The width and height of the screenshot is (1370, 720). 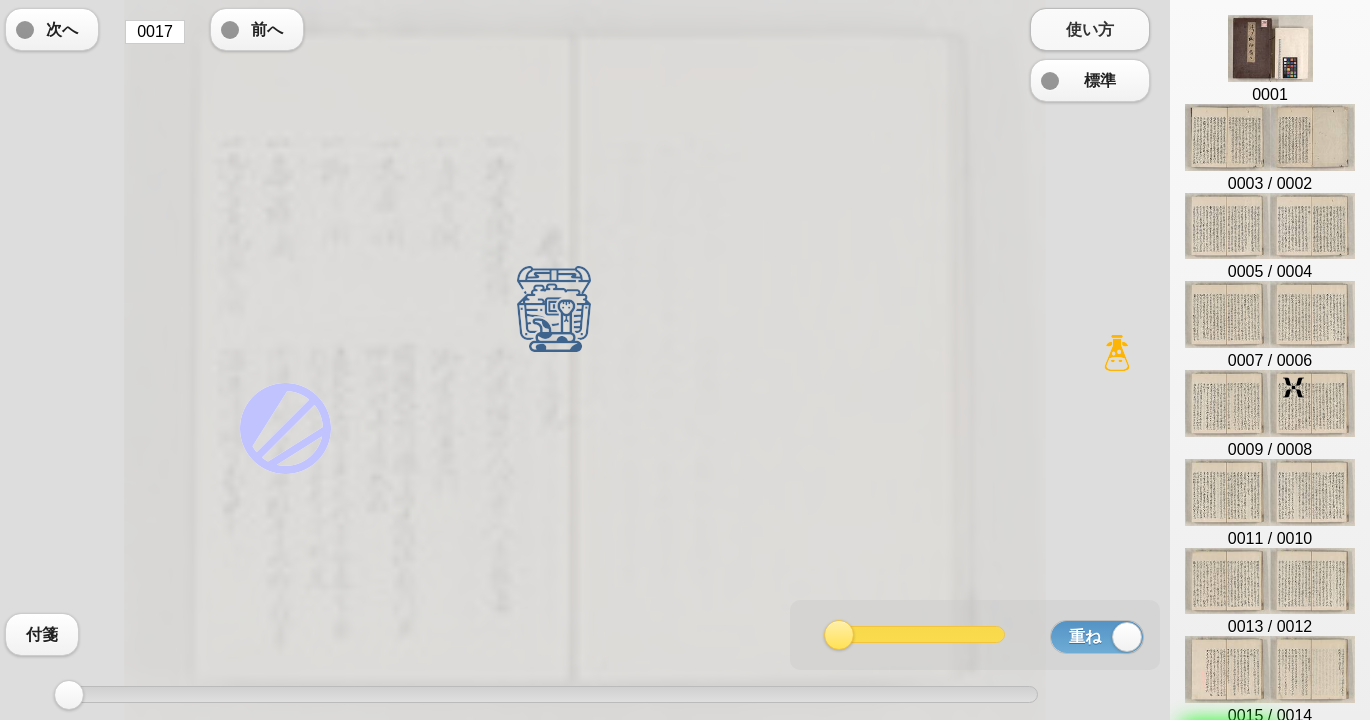 I want to click on i18next internationalization library logo, so click(x=1117, y=353).